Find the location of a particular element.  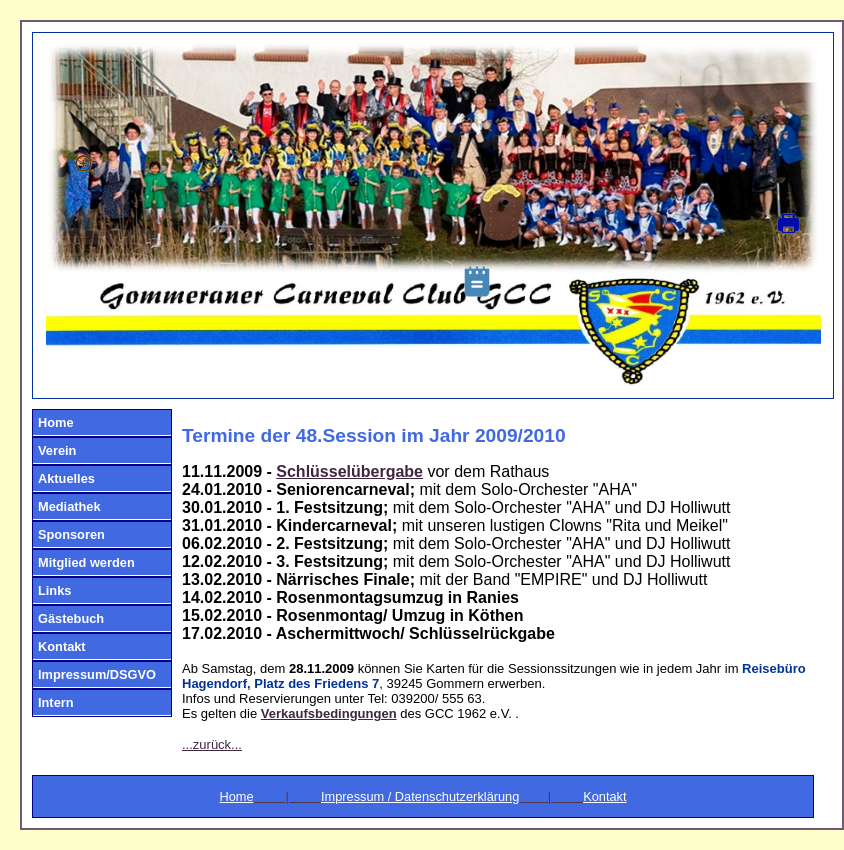

zoom in on content or image is located at coordinates (85, 165).